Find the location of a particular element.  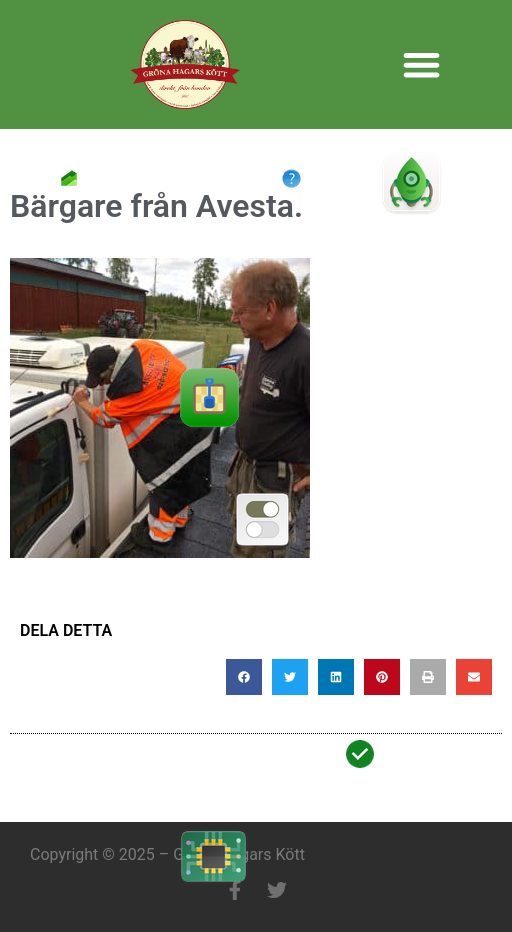

open the finance app is located at coordinates (69, 178).